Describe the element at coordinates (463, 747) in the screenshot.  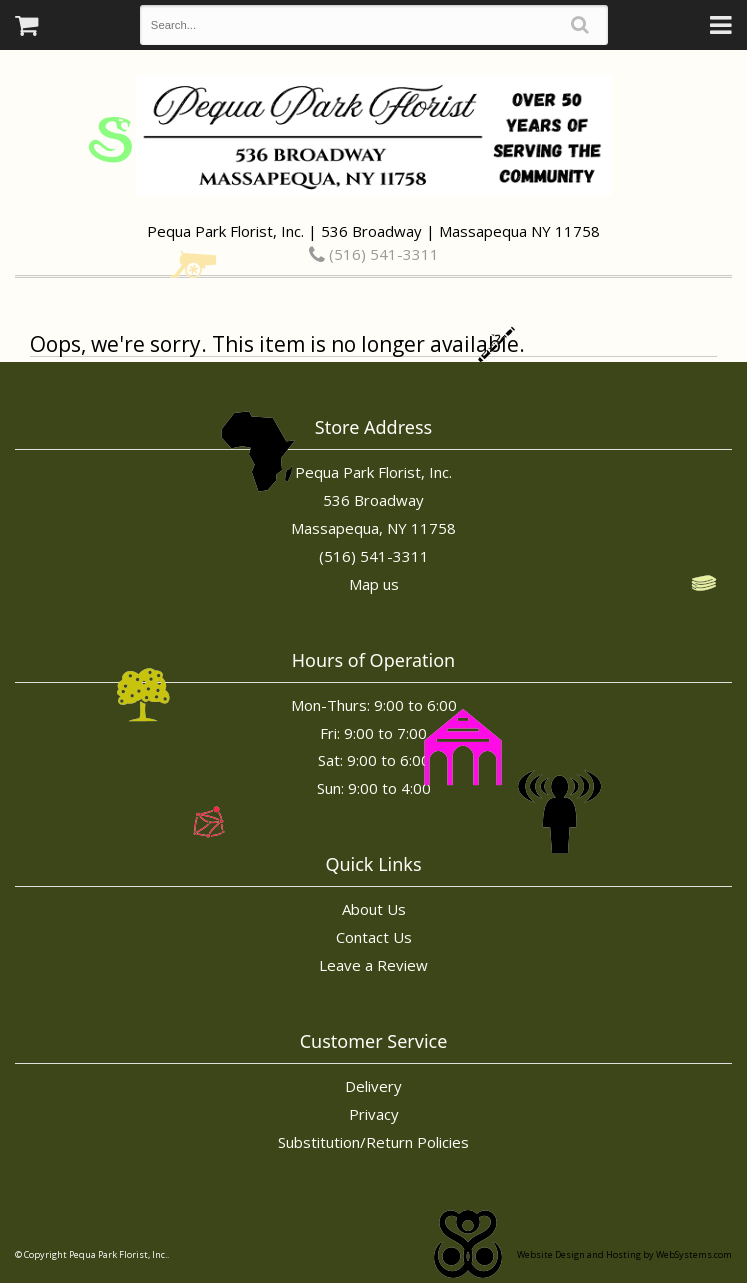
I see `access the marketplace or bazaar` at that location.